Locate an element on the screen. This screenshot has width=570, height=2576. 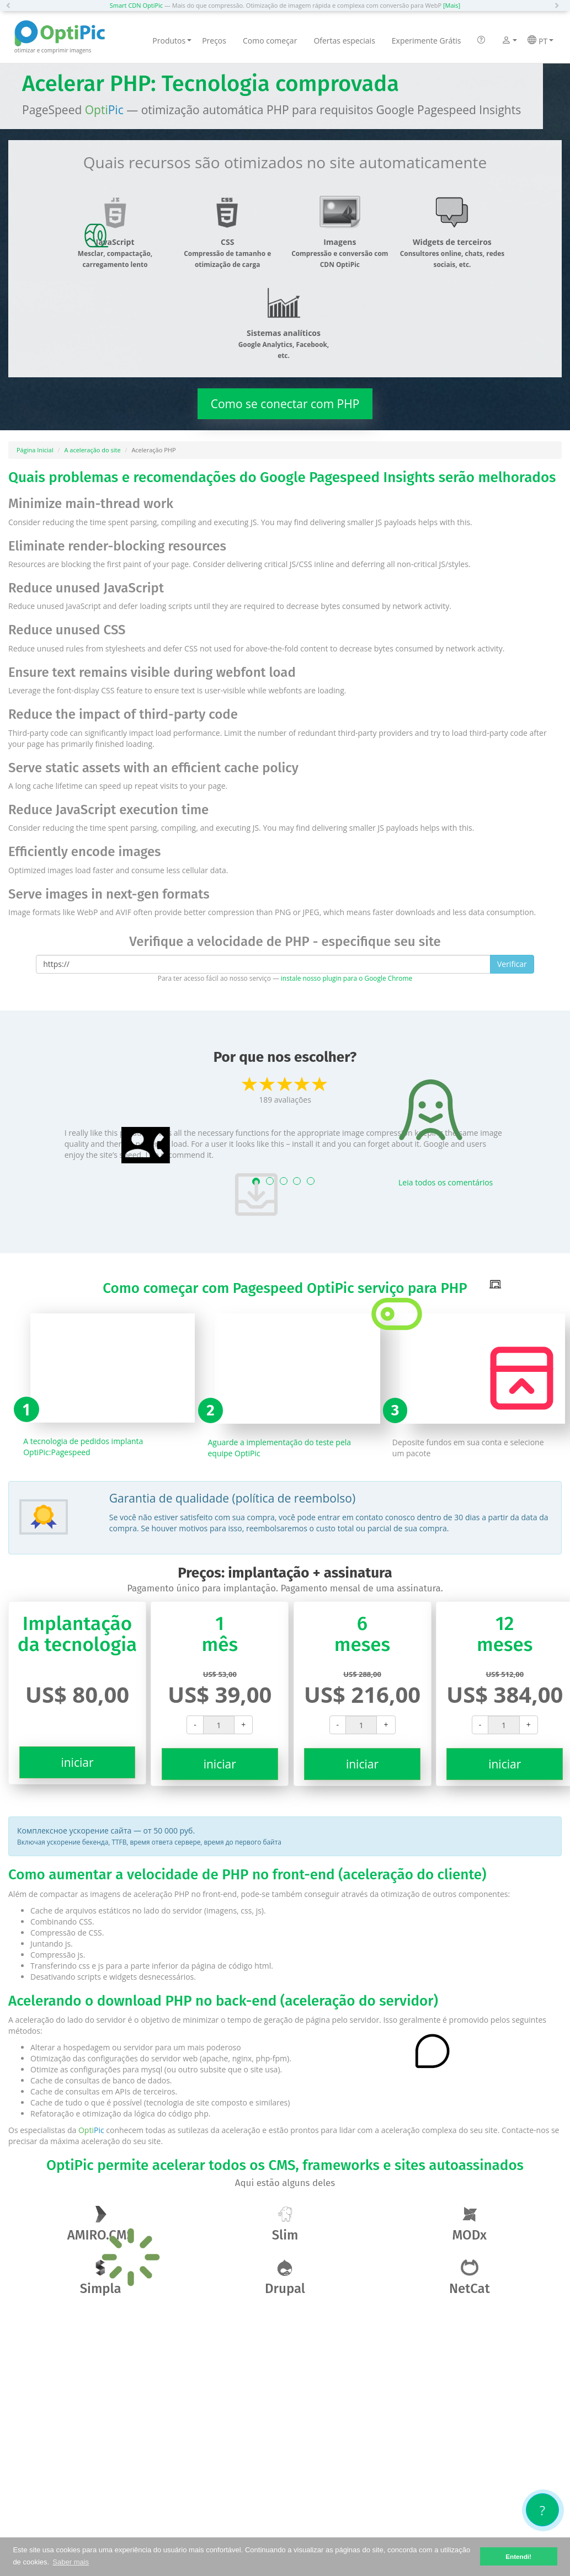
call a contact from your address book is located at coordinates (146, 1145).